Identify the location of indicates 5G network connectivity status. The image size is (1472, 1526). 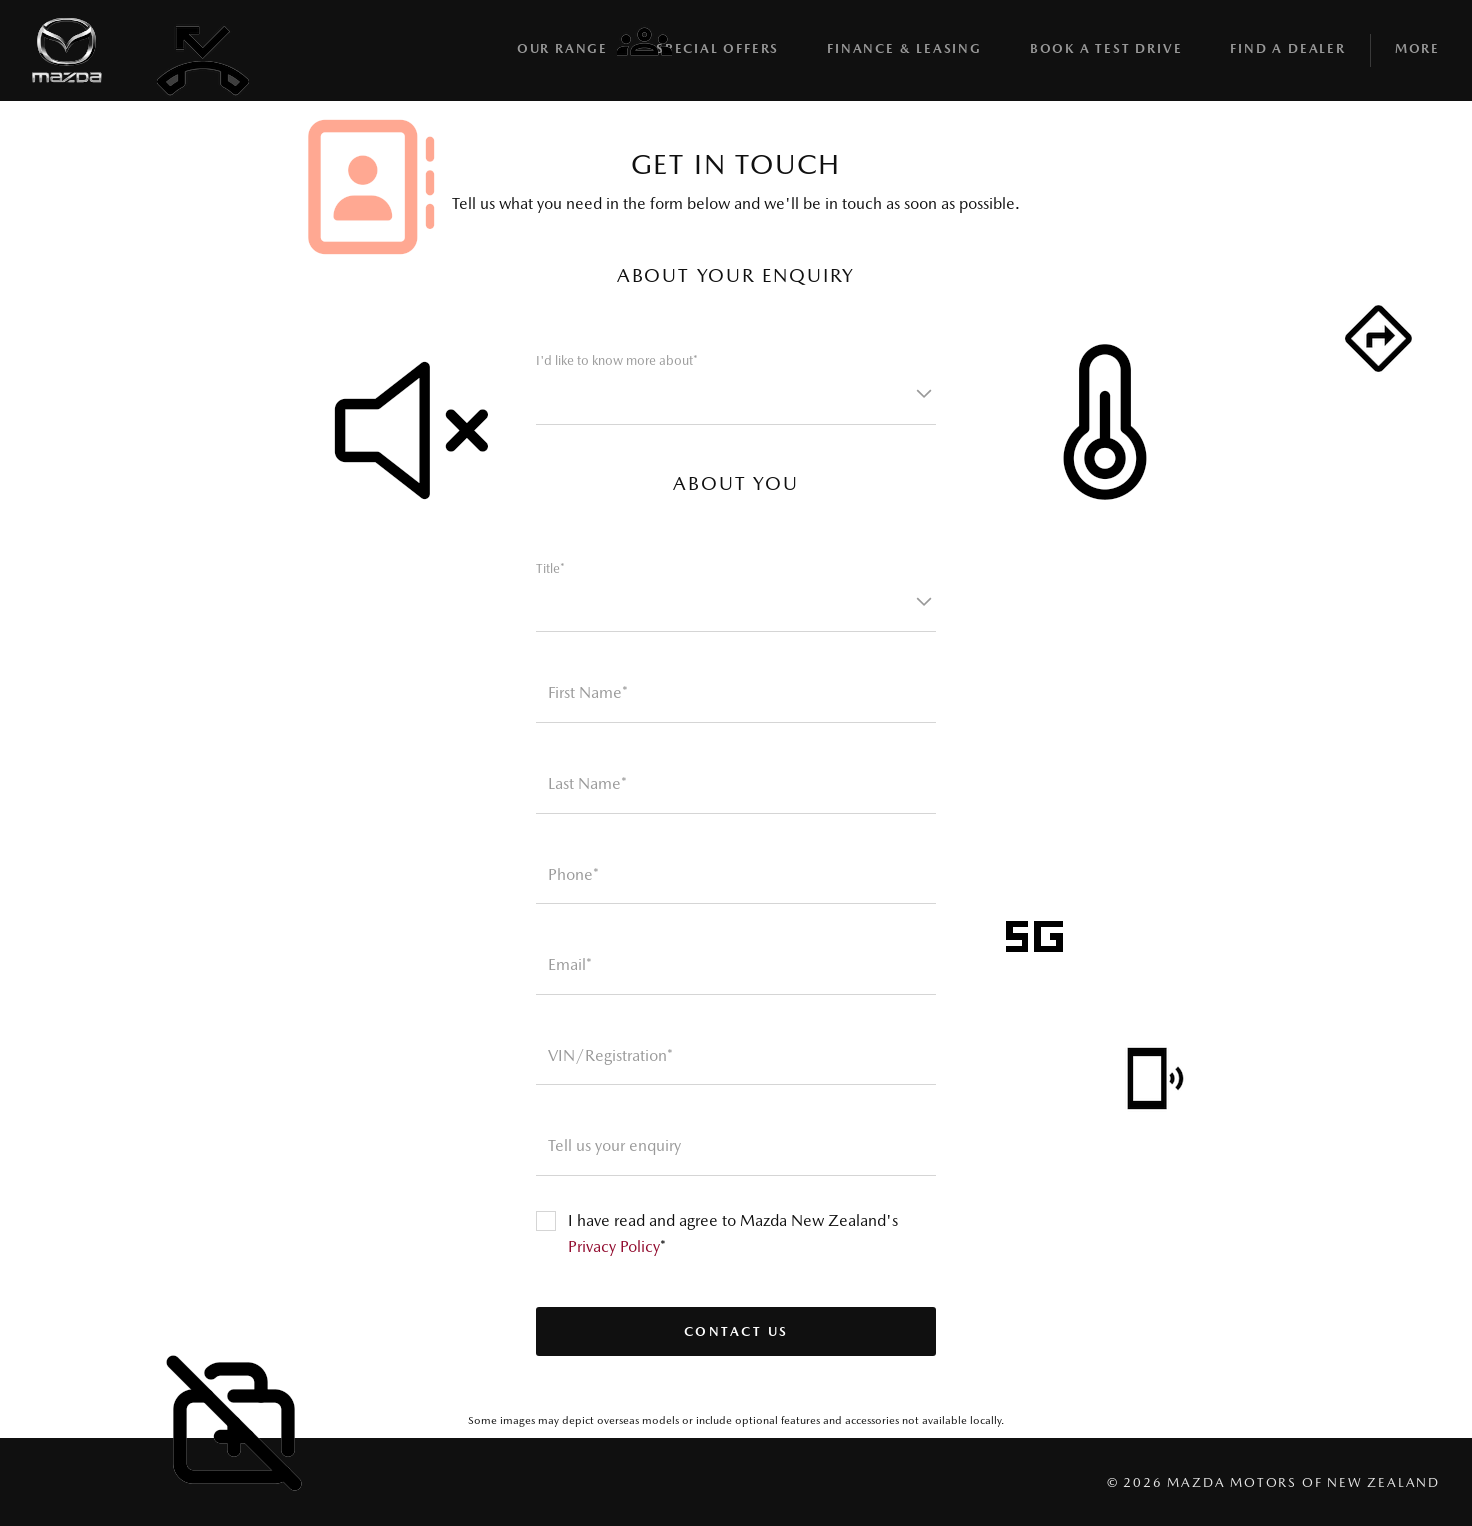
(1034, 936).